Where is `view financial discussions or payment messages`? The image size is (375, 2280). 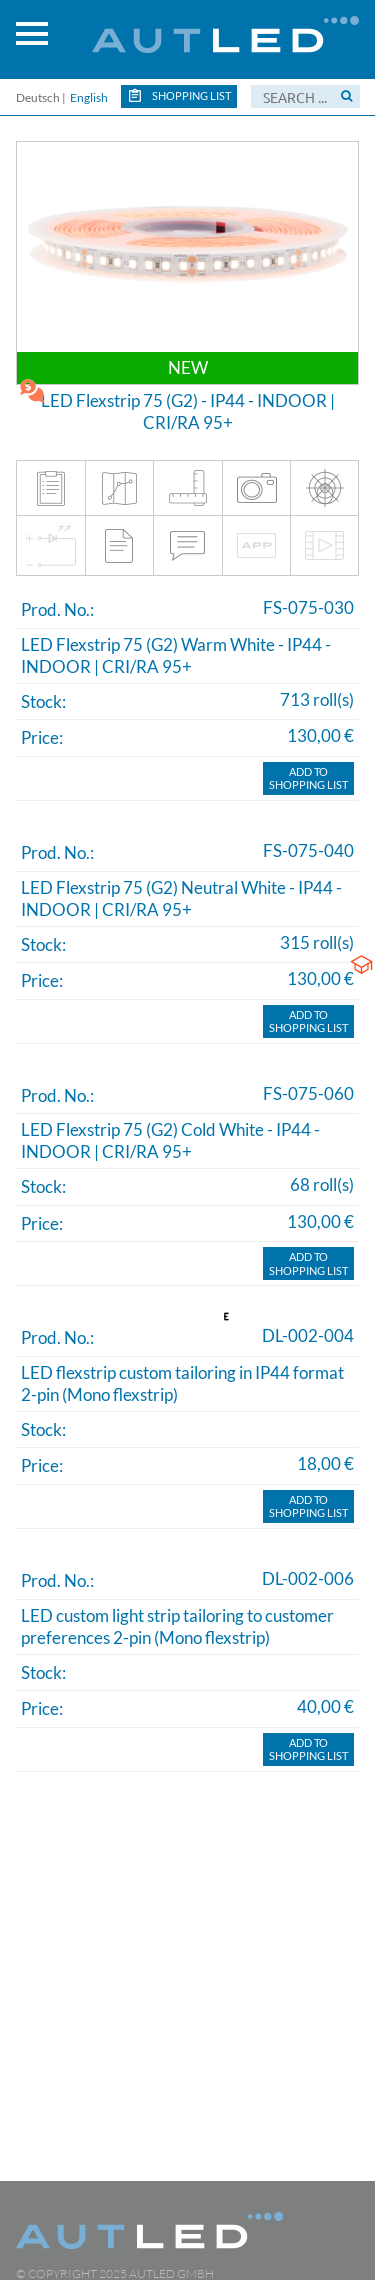 view financial discussions or payment messages is located at coordinates (32, 391).